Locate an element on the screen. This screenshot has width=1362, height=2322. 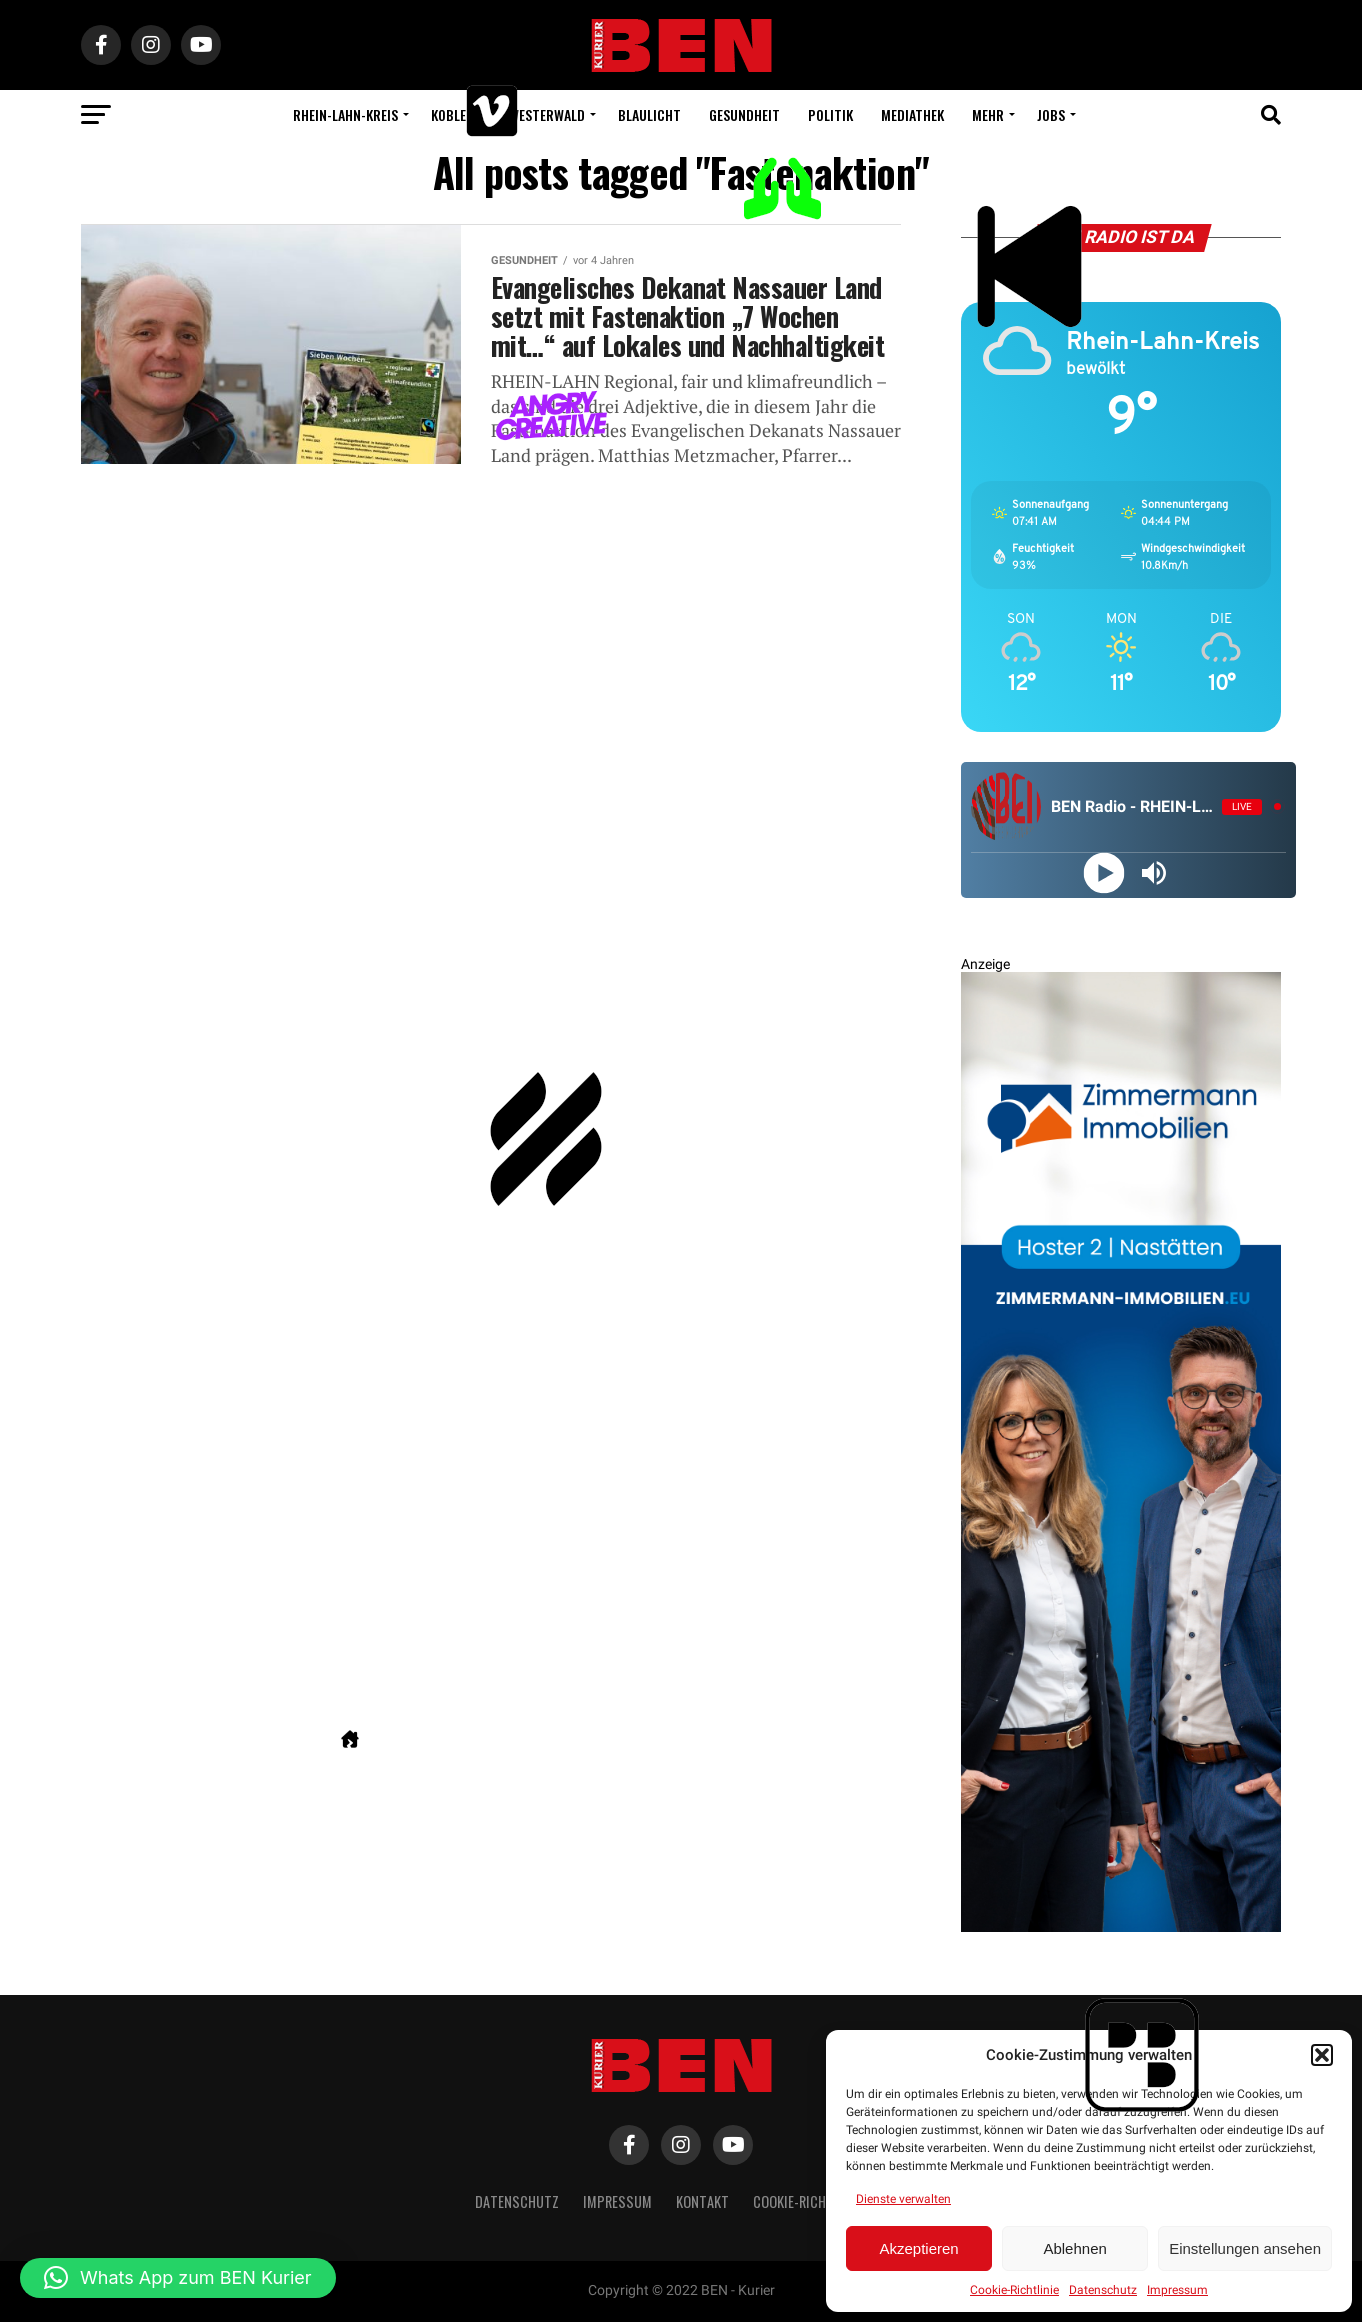
skip to previous track is located at coordinates (1029, 266).